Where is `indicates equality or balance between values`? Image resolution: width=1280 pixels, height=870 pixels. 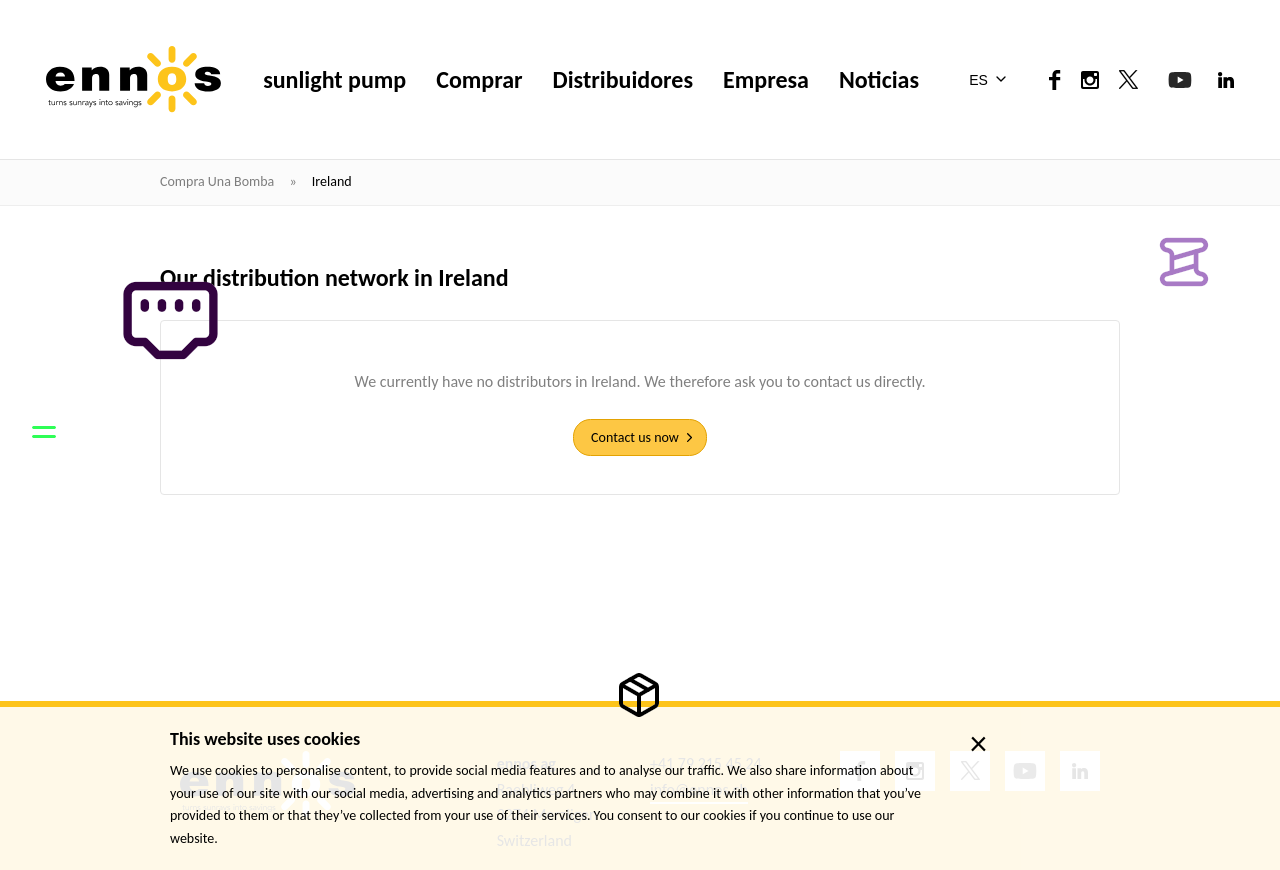 indicates equality or balance between values is located at coordinates (44, 432).